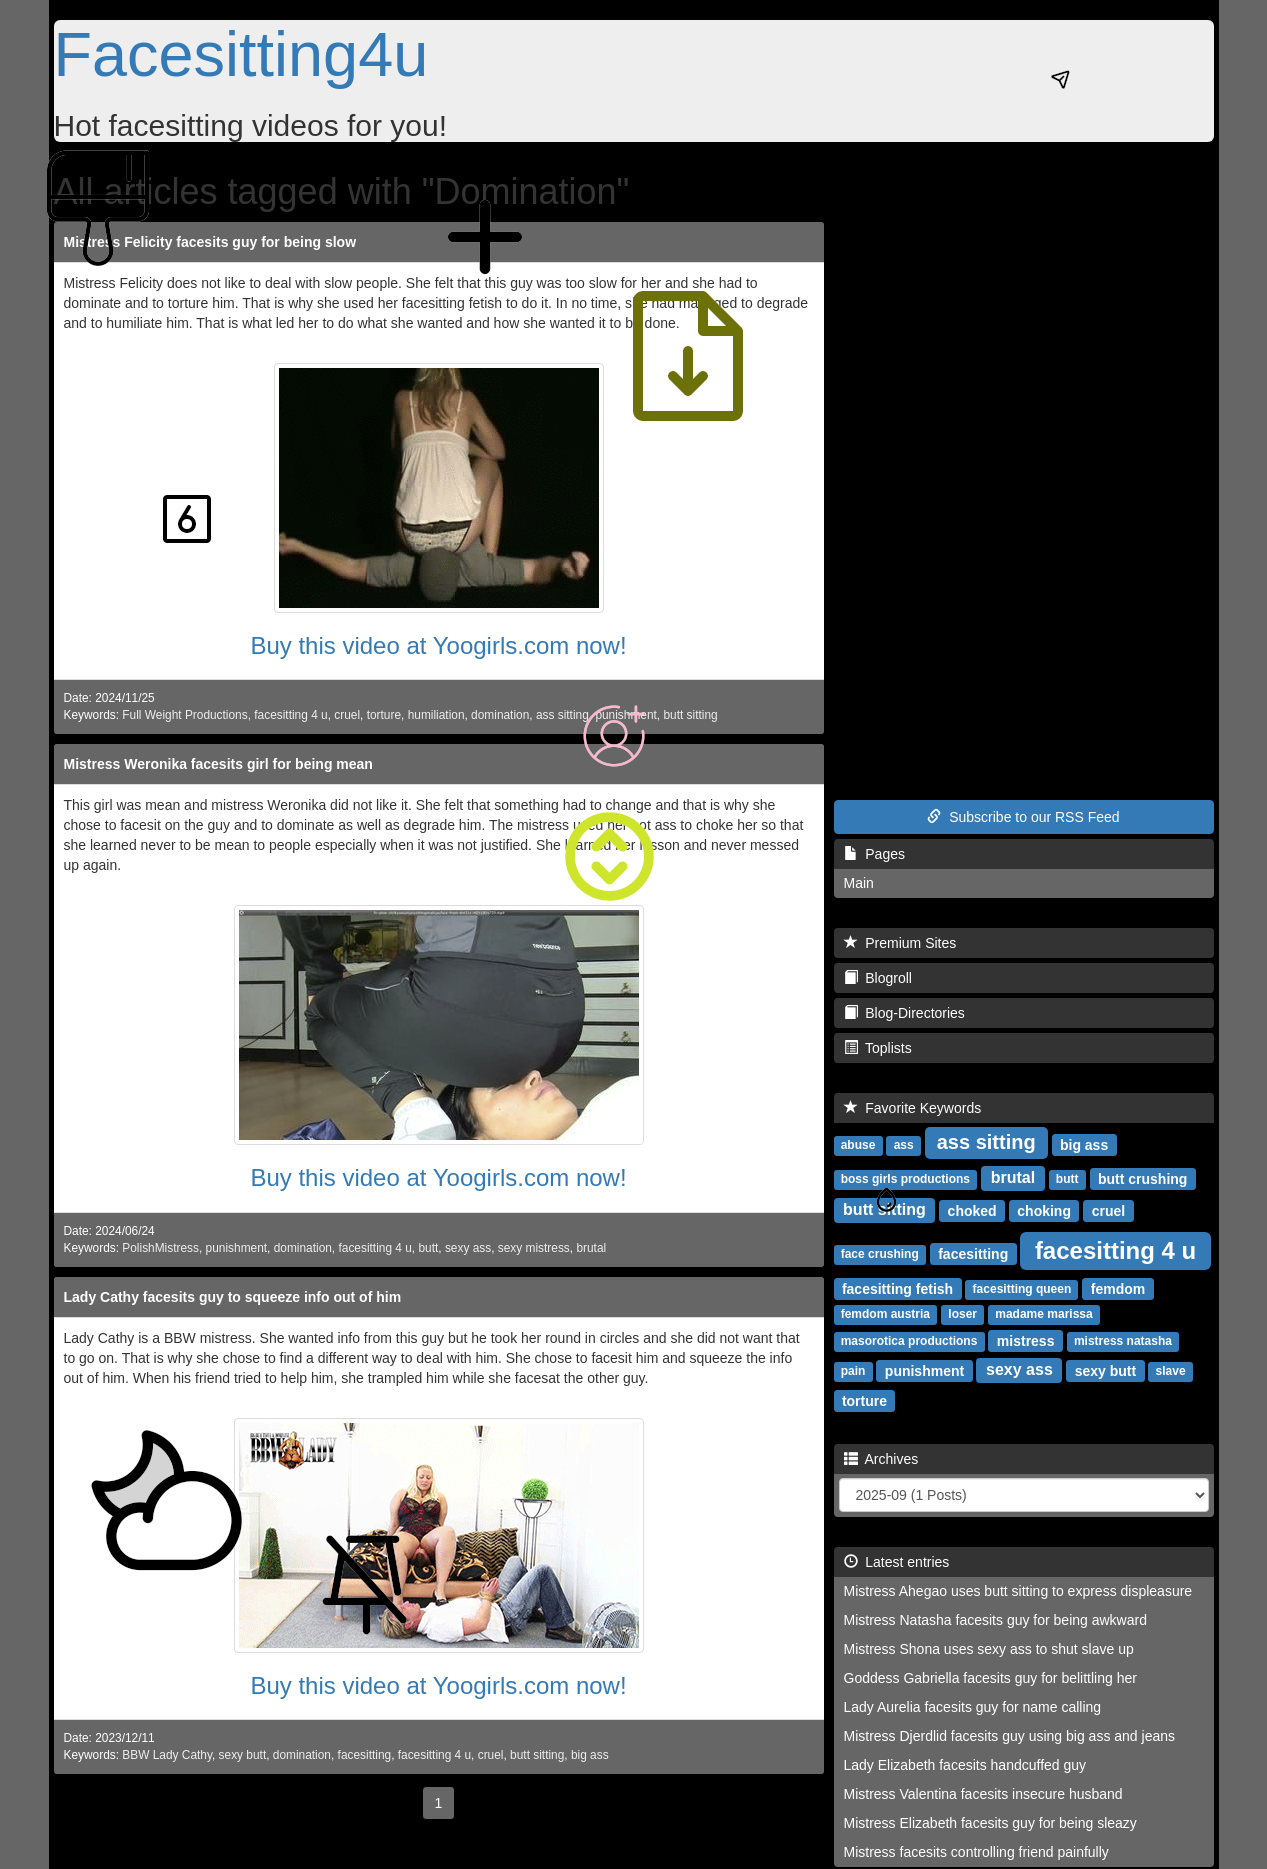  What do you see at coordinates (98, 206) in the screenshot?
I see `access painting or brush tools` at bounding box center [98, 206].